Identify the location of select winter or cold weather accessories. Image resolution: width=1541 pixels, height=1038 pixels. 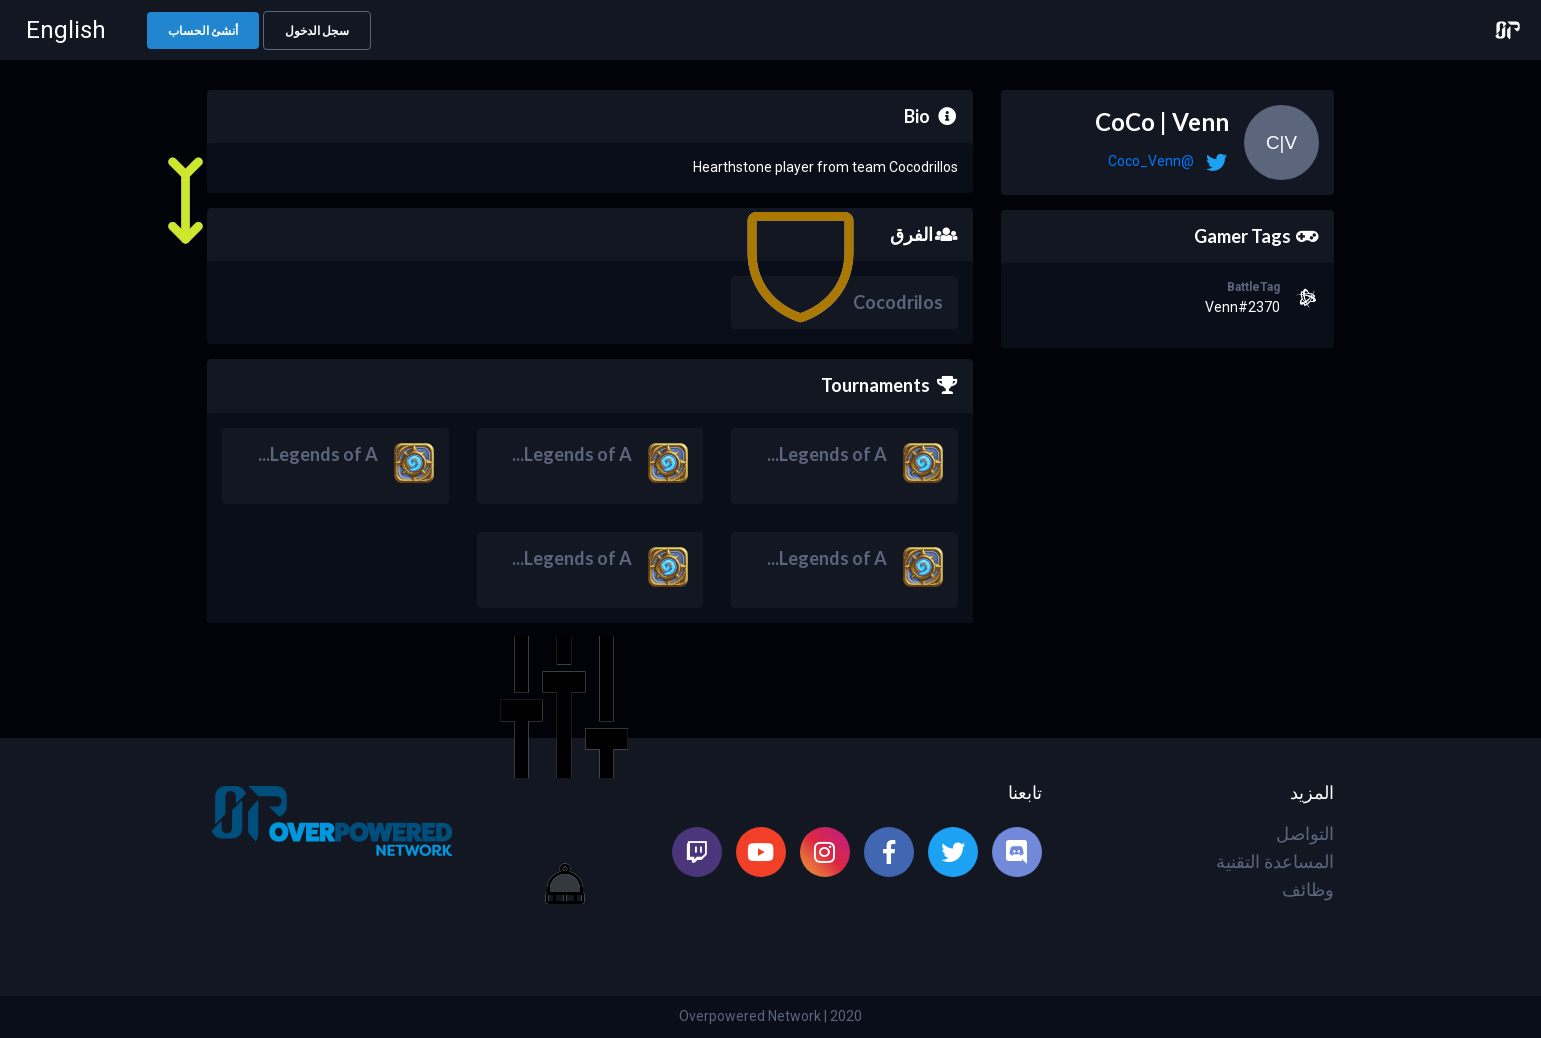
(565, 886).